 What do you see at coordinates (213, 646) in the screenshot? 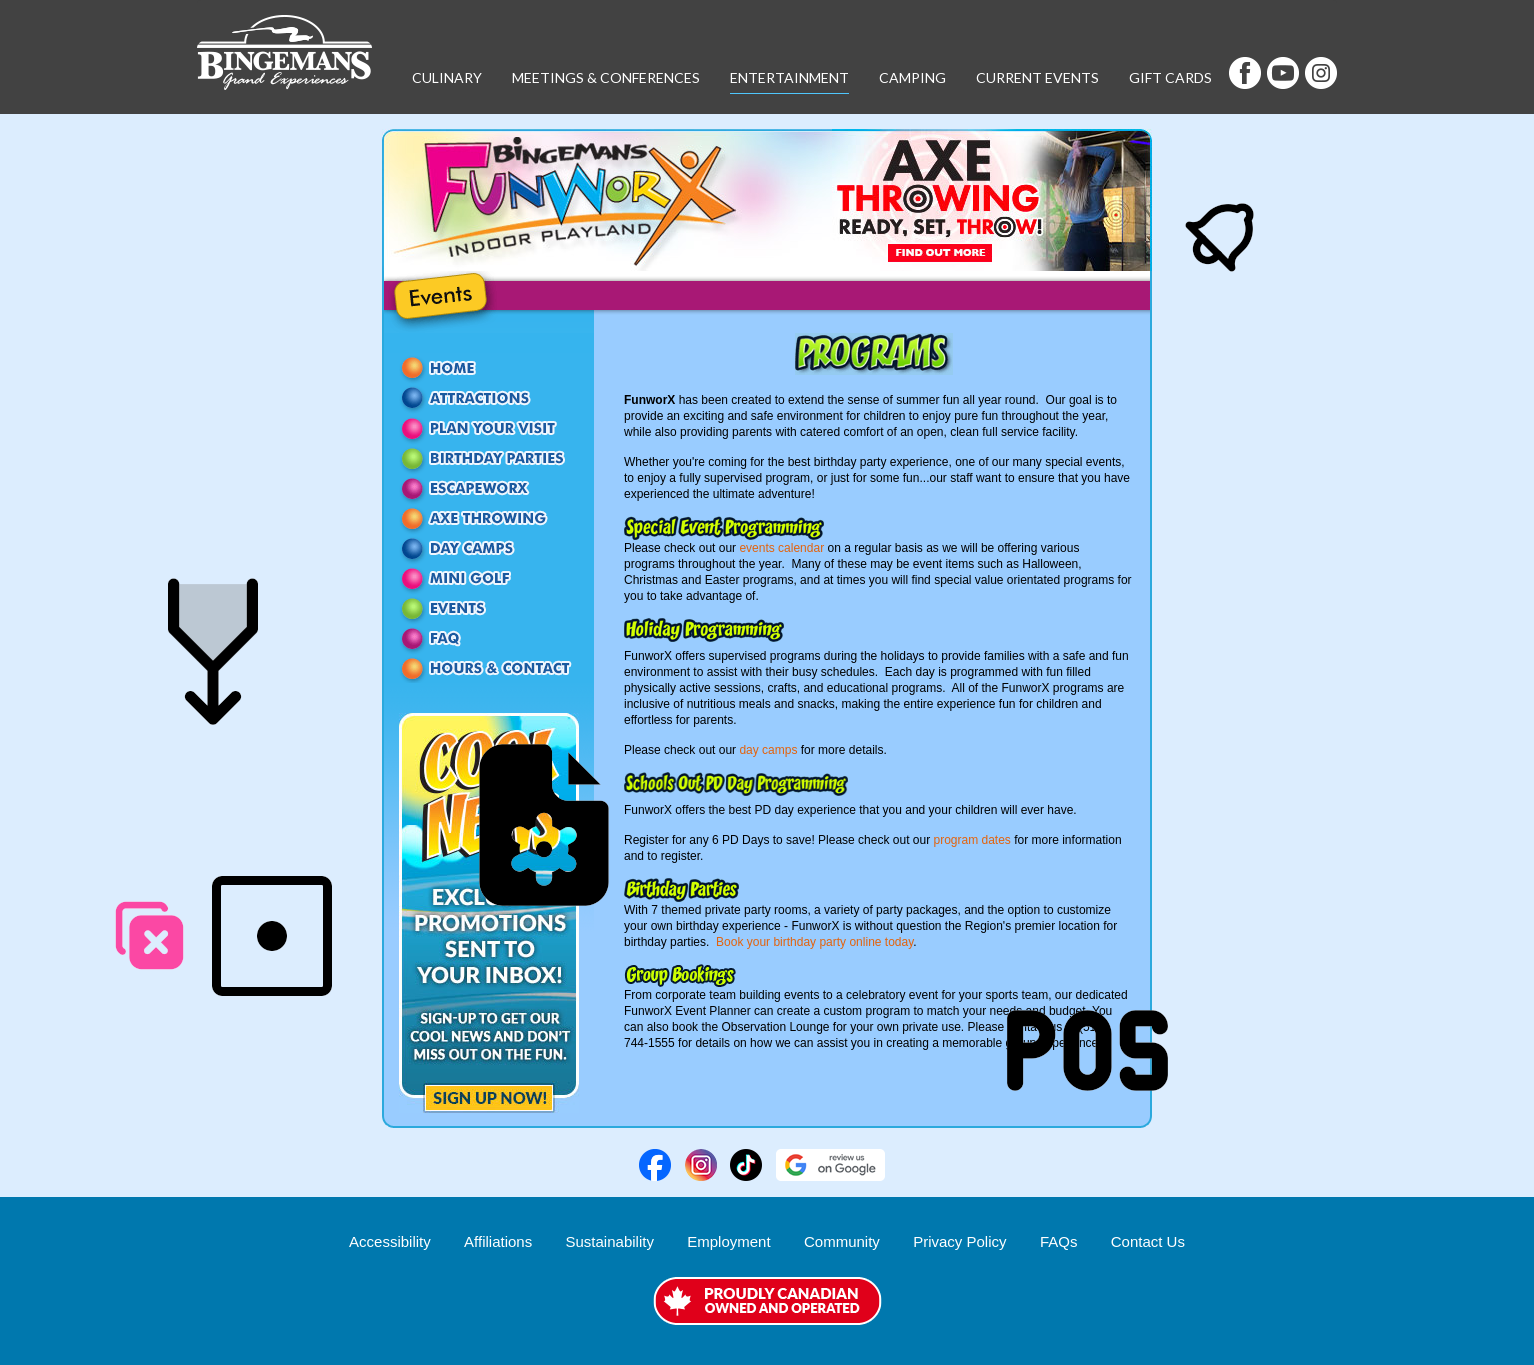
I see `merge branches or items together` at bounding box center [213, 646].